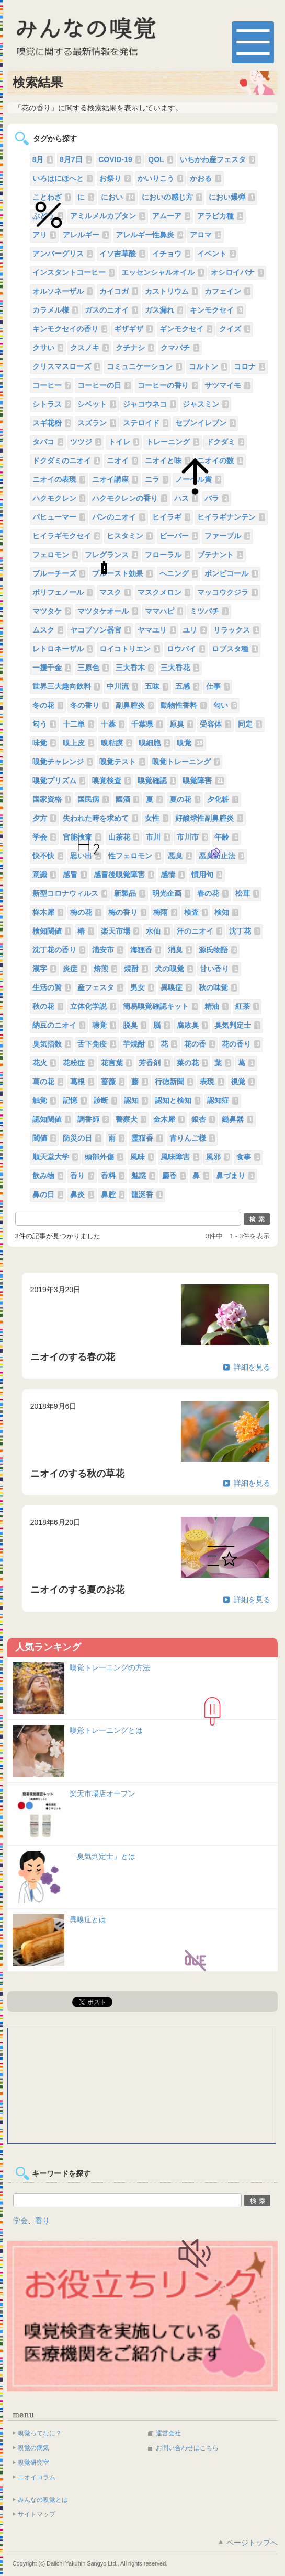  I want to click on access summer or seasonal content, so click(212, 1711).